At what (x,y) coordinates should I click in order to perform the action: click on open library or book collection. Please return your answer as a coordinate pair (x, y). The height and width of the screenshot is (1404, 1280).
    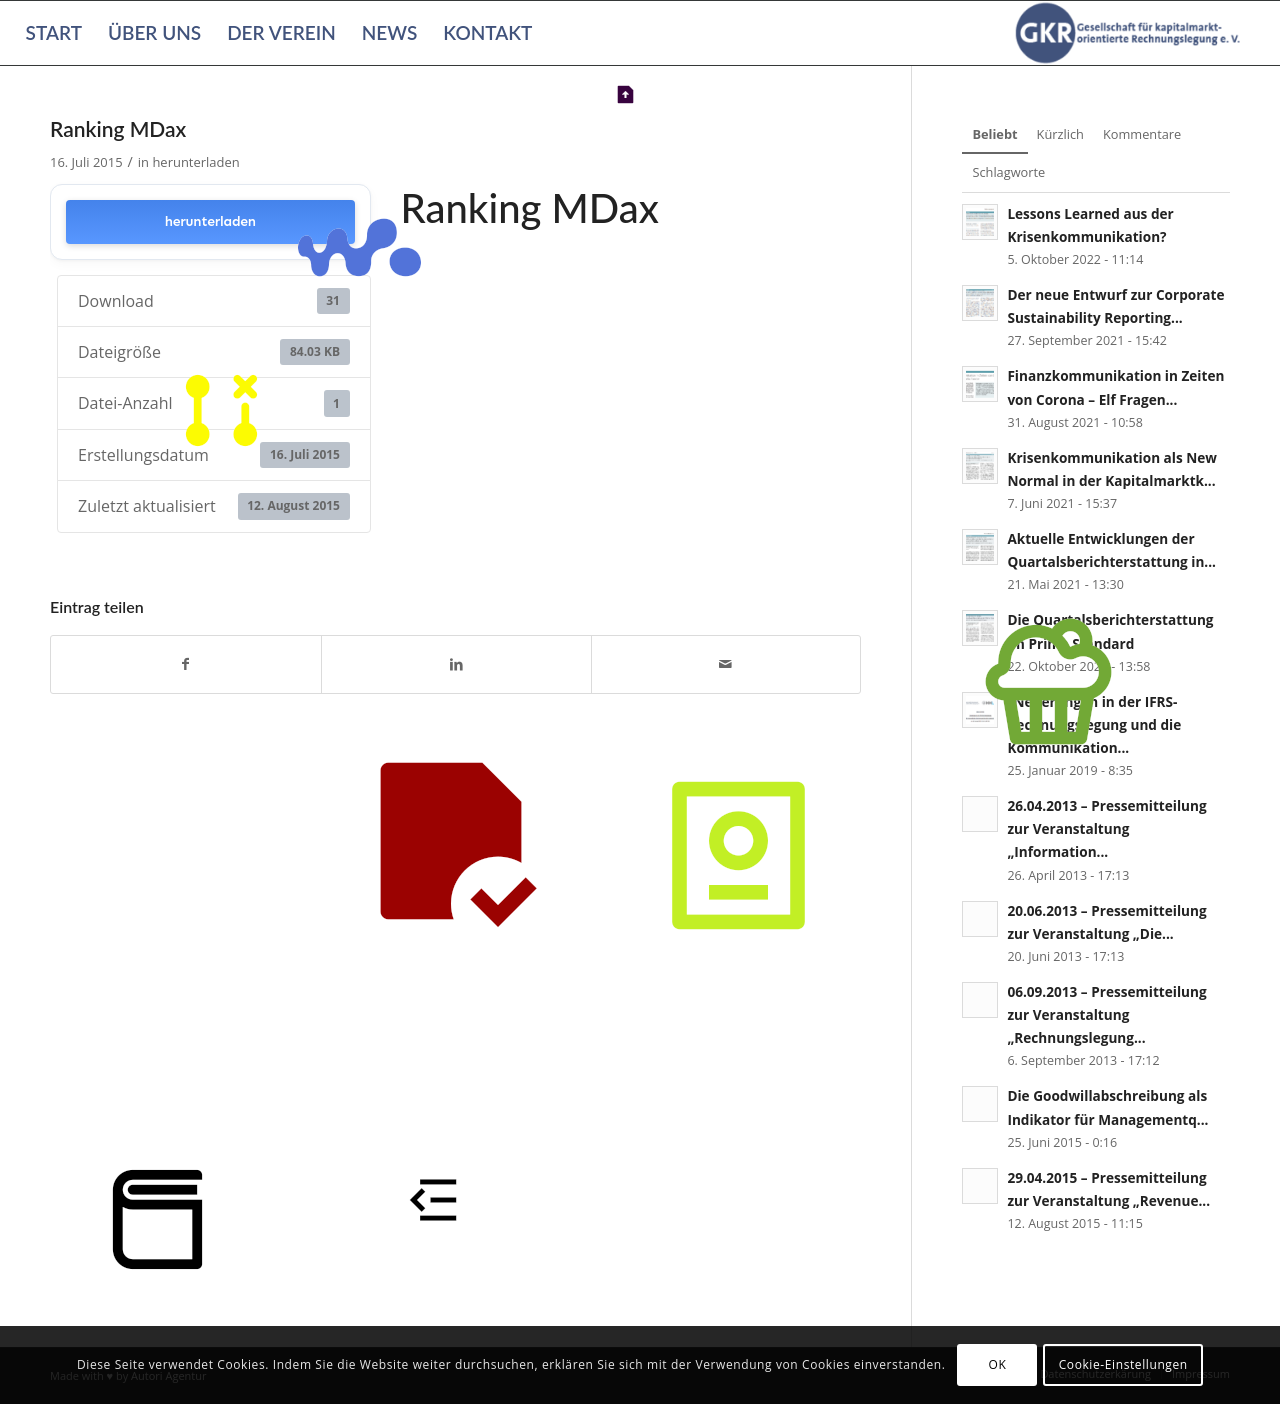
    Looking at the image, I should click on (157, 1219).